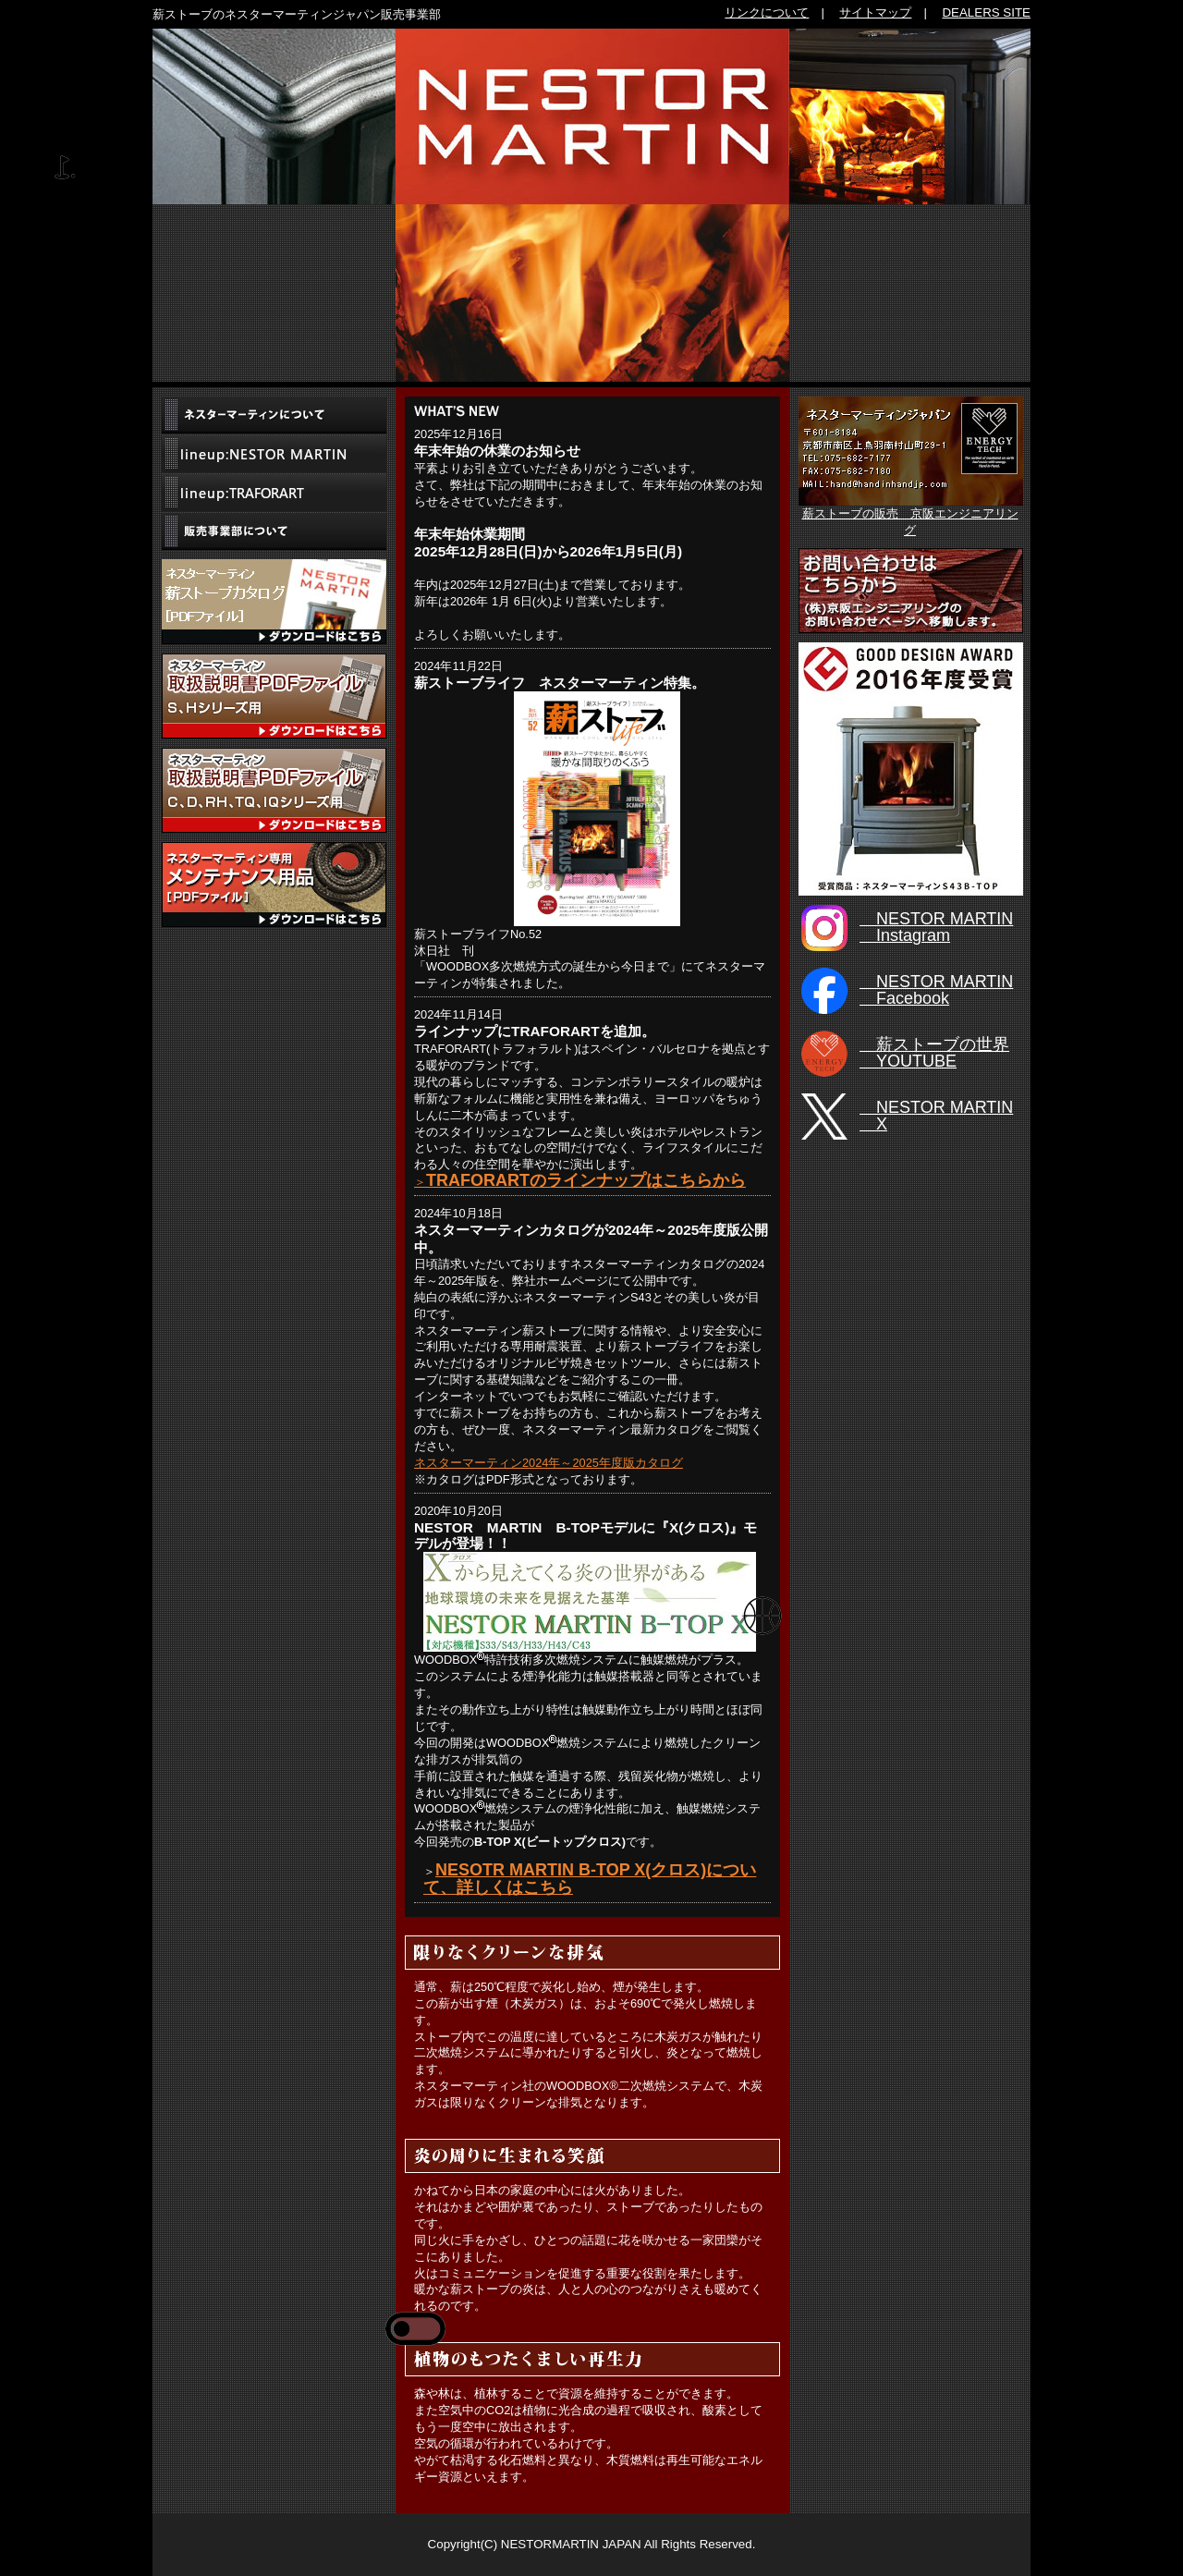 Image resolution: width=1183 pixels, height=2576 pixels. I want to click on view nearby golf courses, so click(64, 166).